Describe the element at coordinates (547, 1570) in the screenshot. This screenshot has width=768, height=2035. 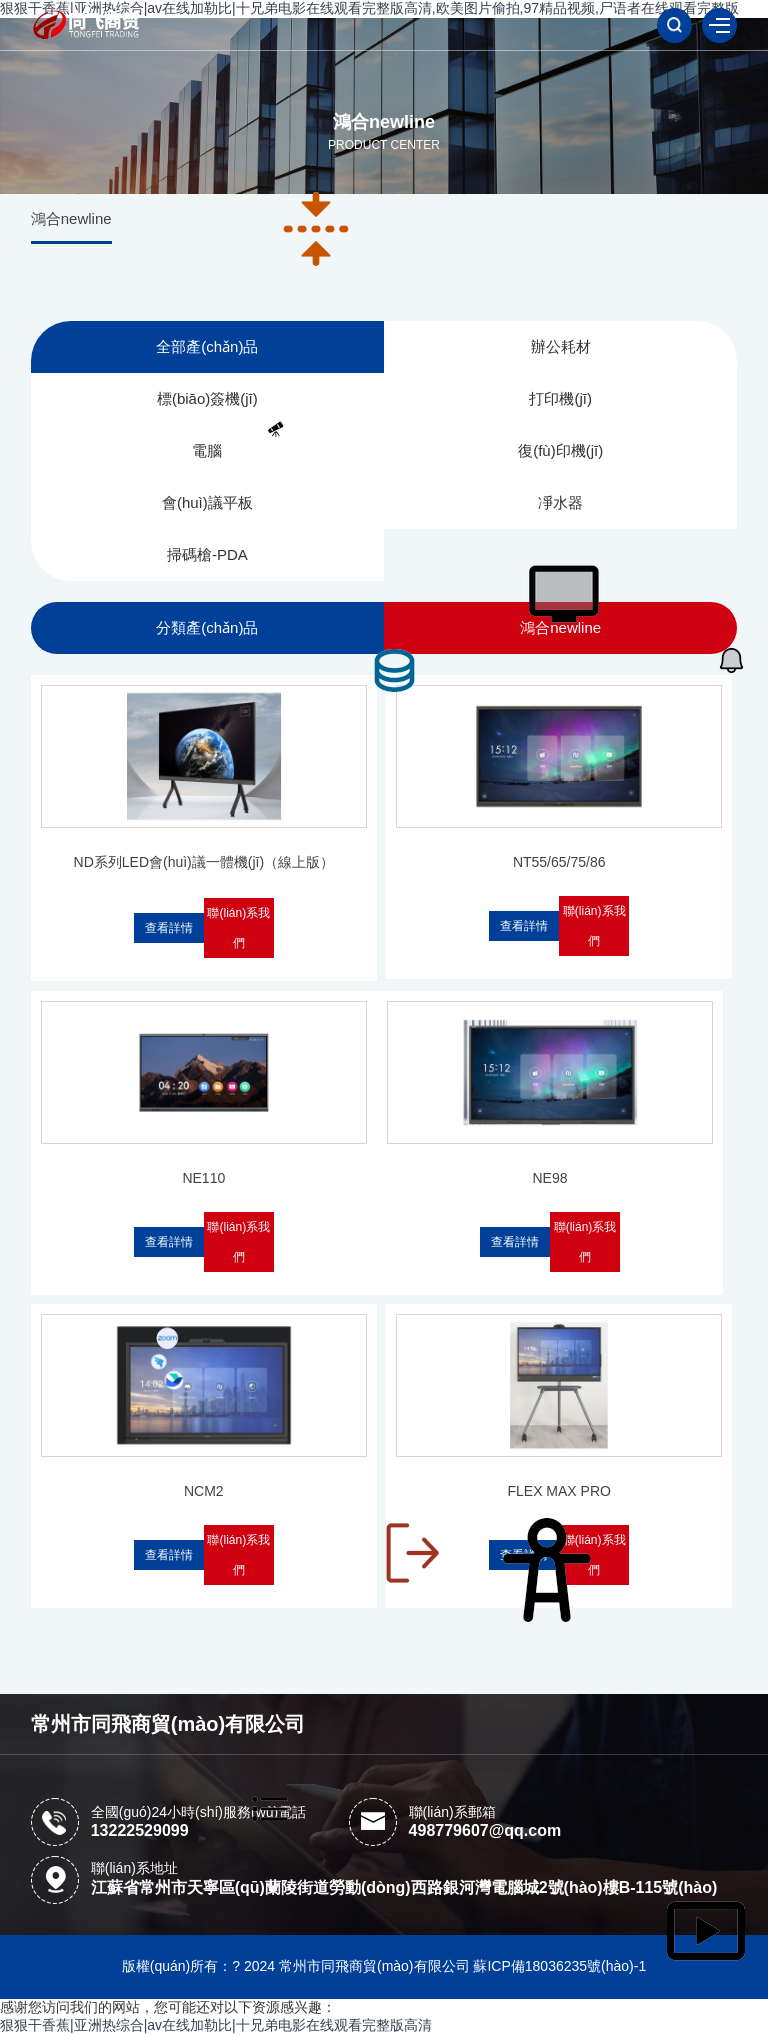
I see `access accessibility settings` at that location.